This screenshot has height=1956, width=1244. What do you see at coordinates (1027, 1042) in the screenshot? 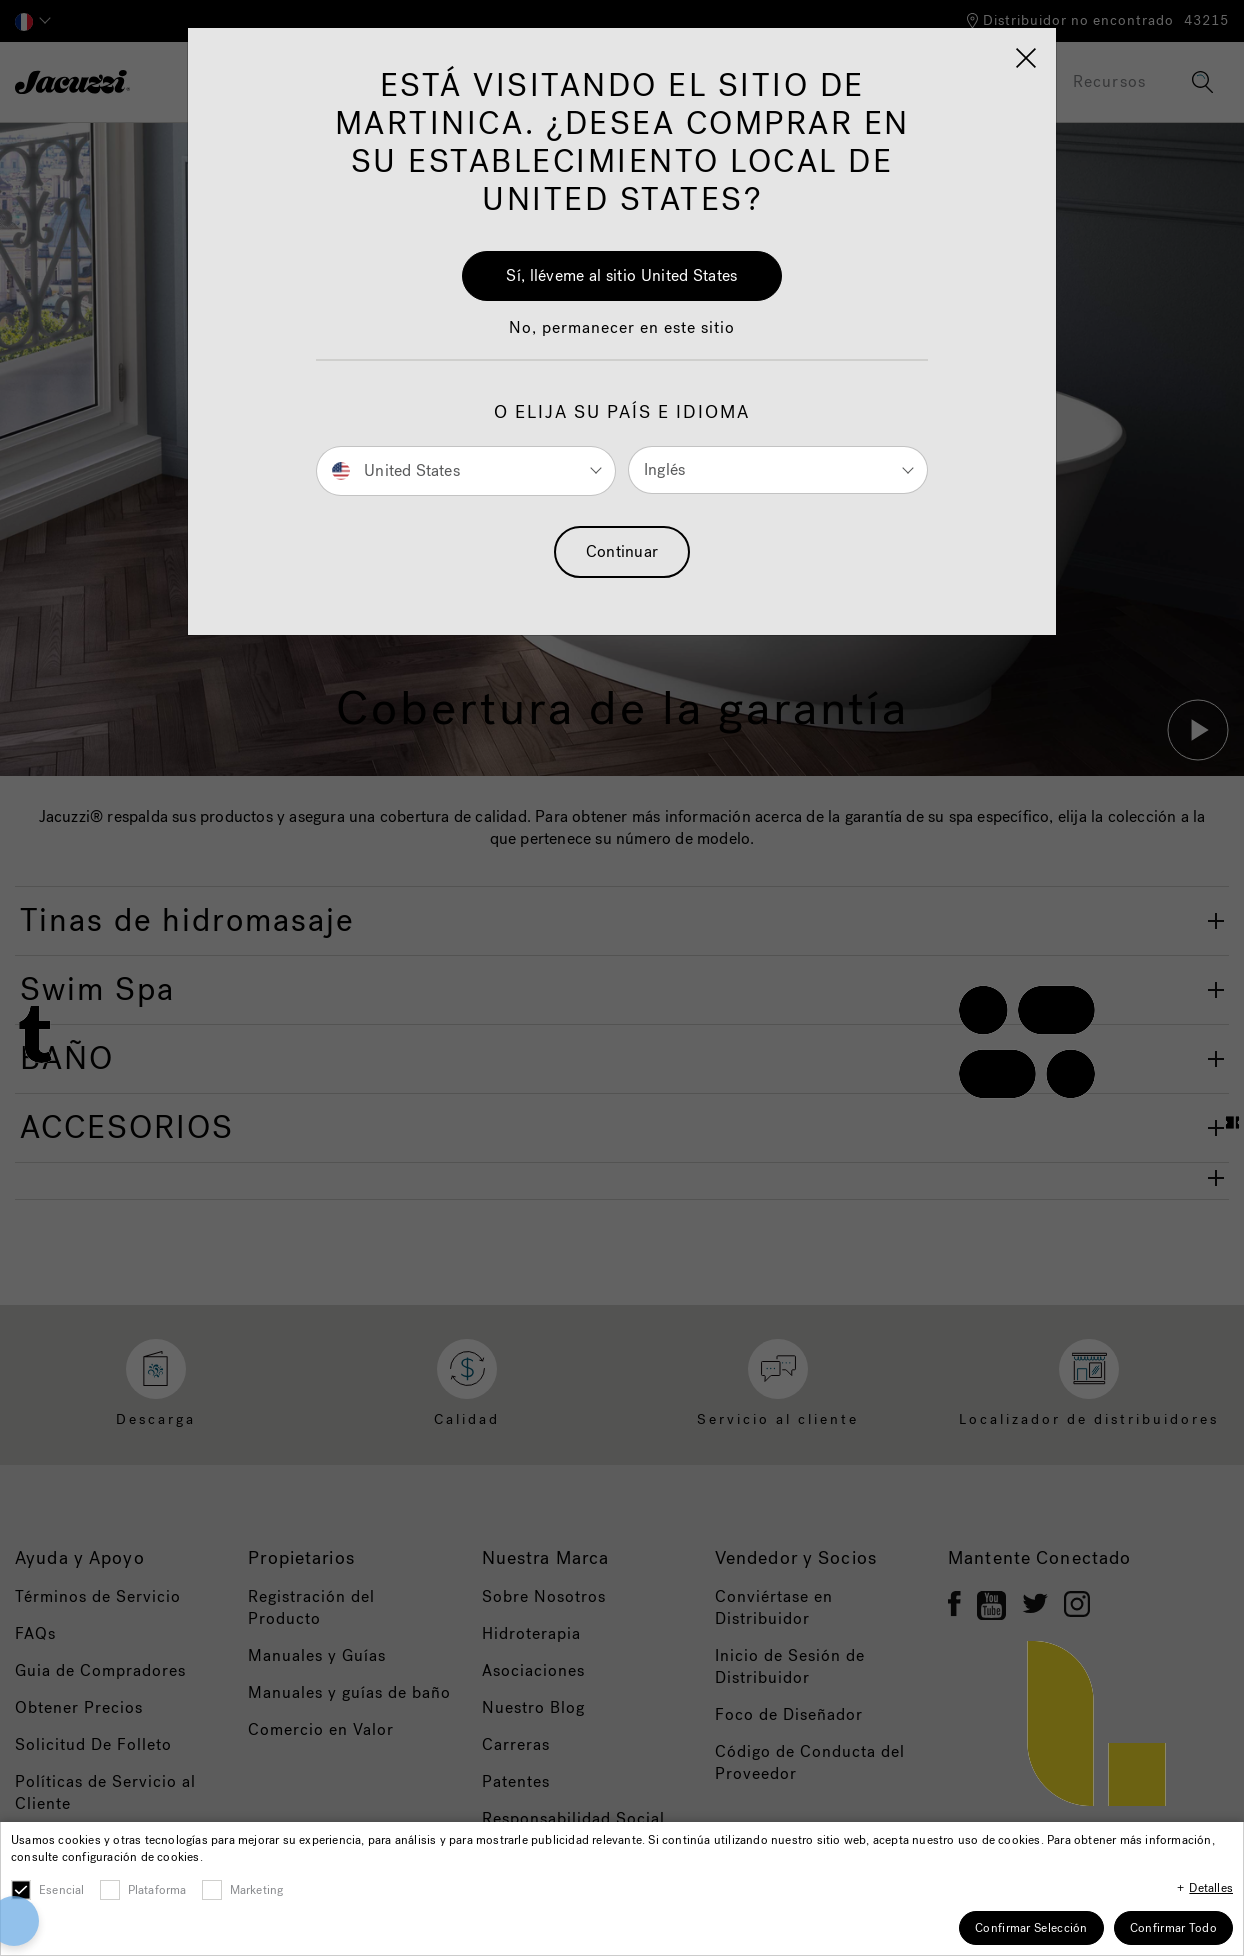
I see `fonoma app or service logo` at bounding box center [1027, 1042].